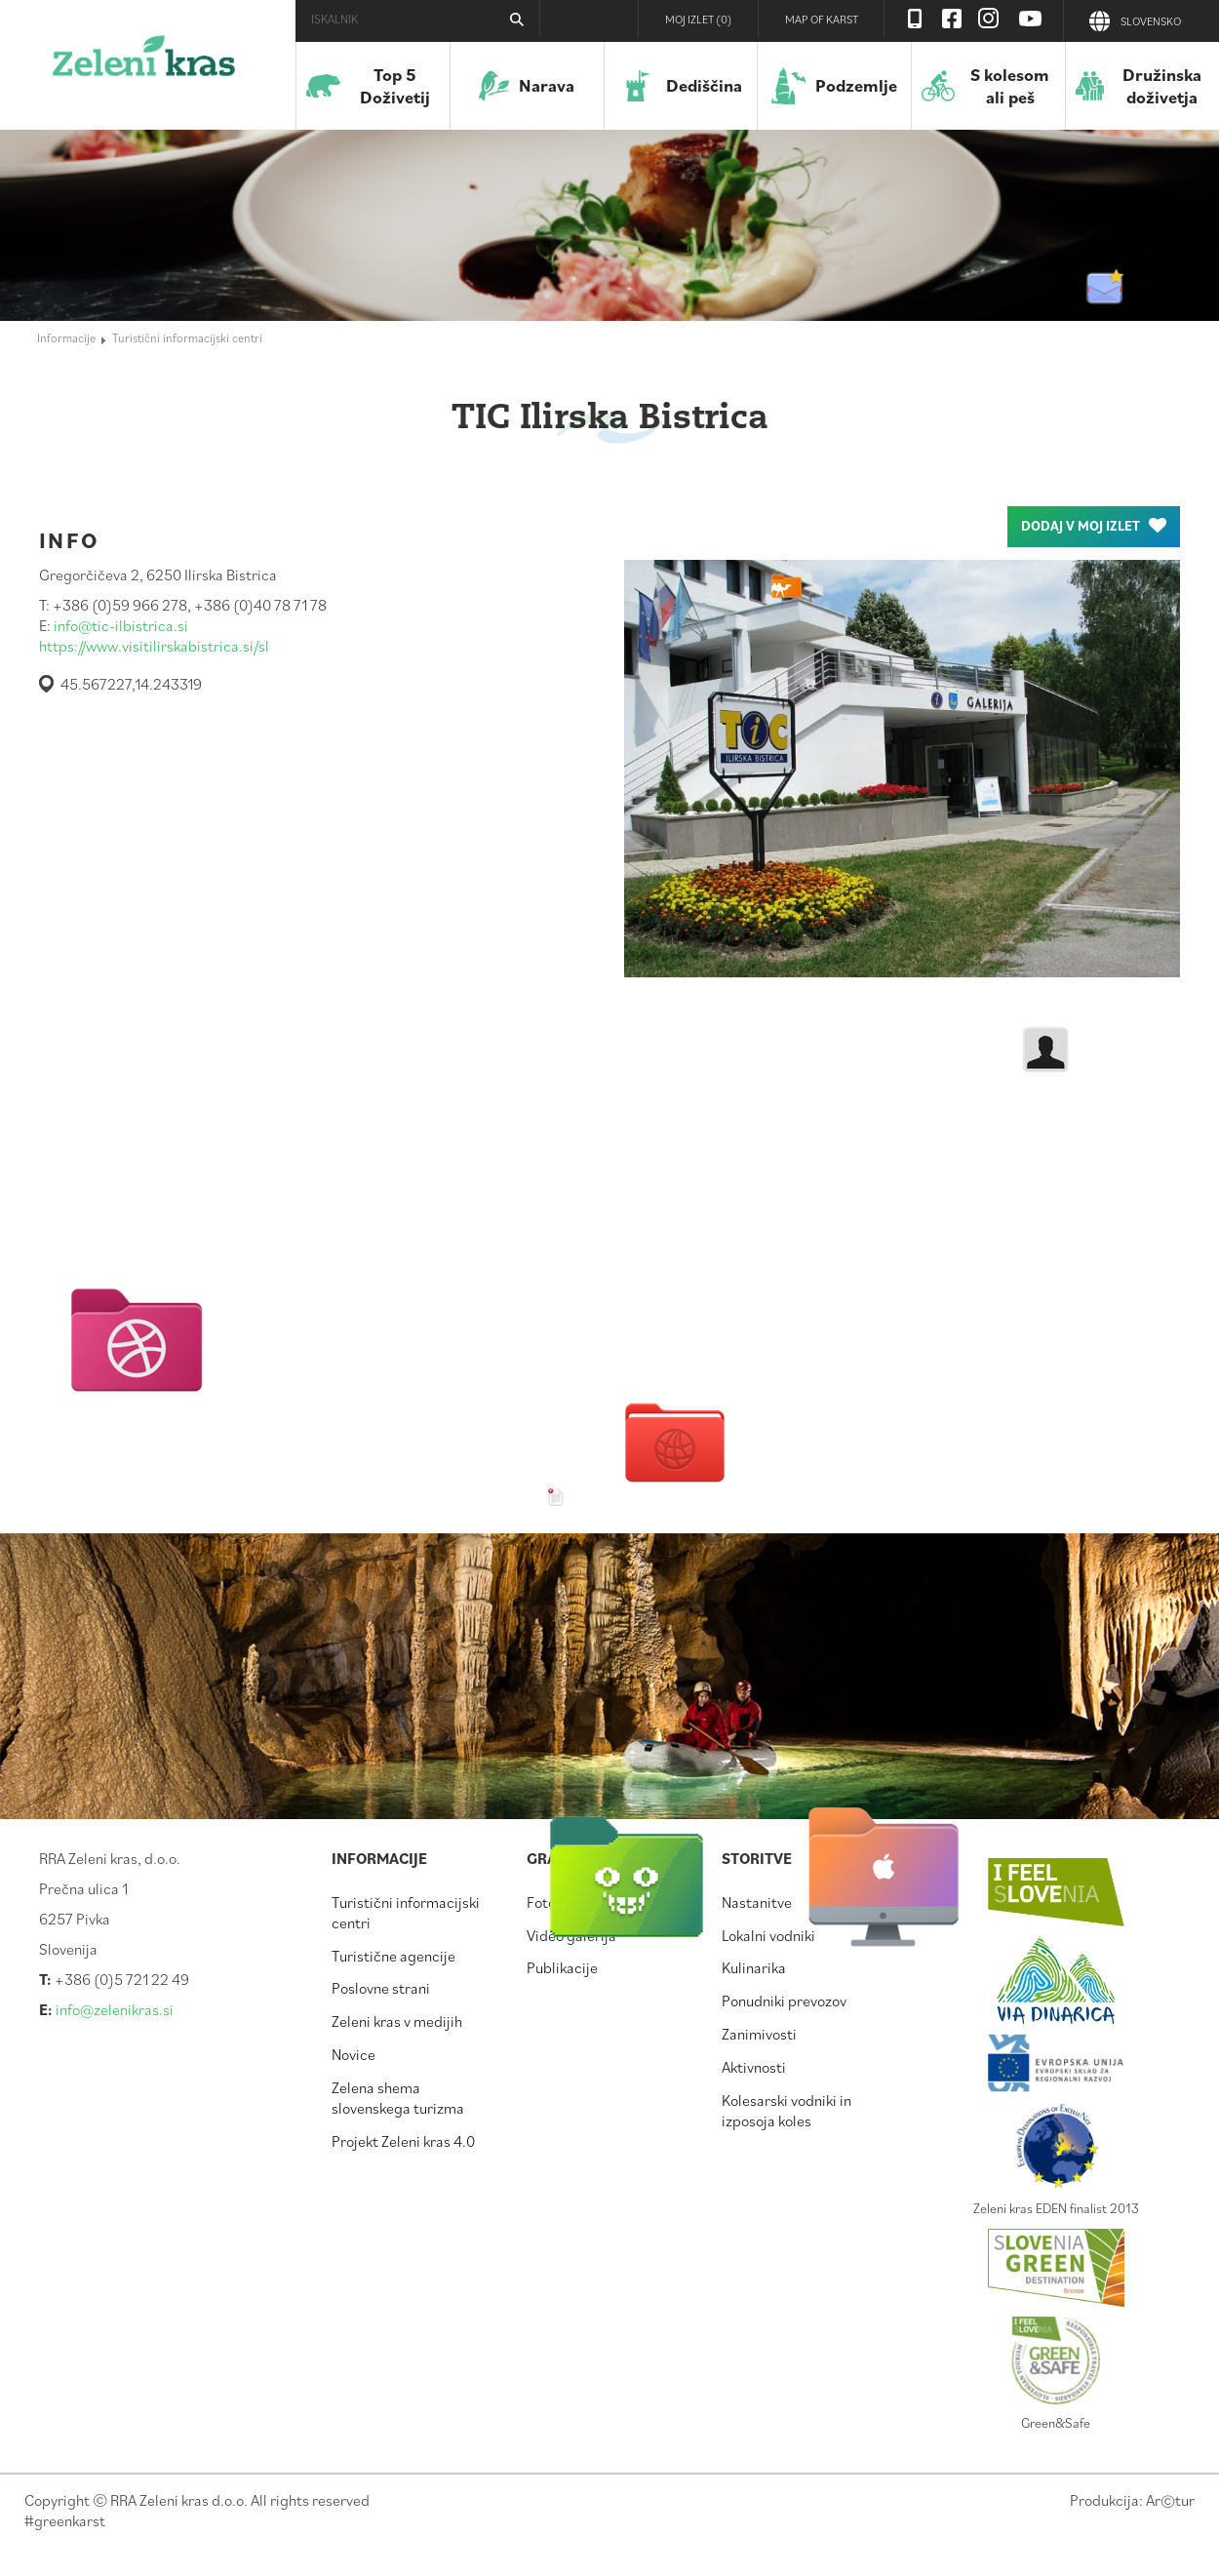 The width and height of the screenshot is (1219, 2576). I want to click on open GameJolt games folder, so click(626, 1881).